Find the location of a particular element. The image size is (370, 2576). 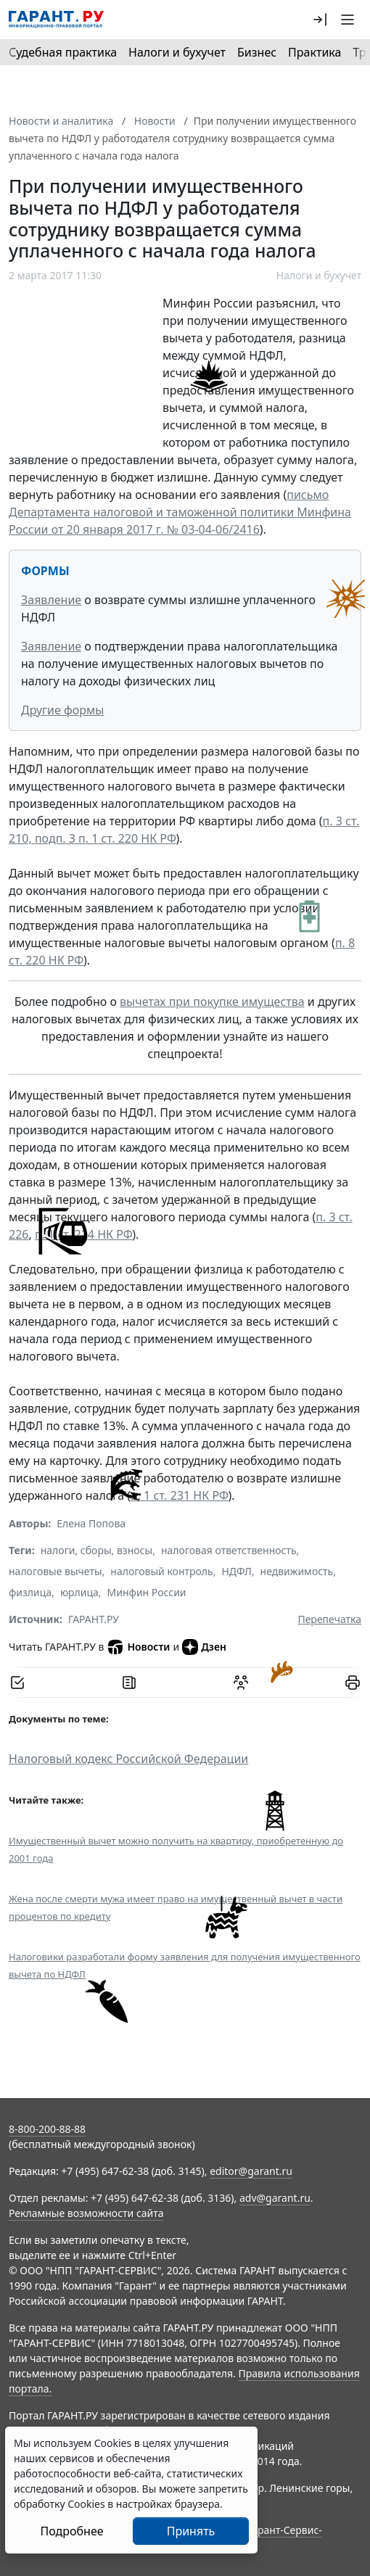

indicates nuclear fission or atomic reaction is located at coordinates (345, 598).